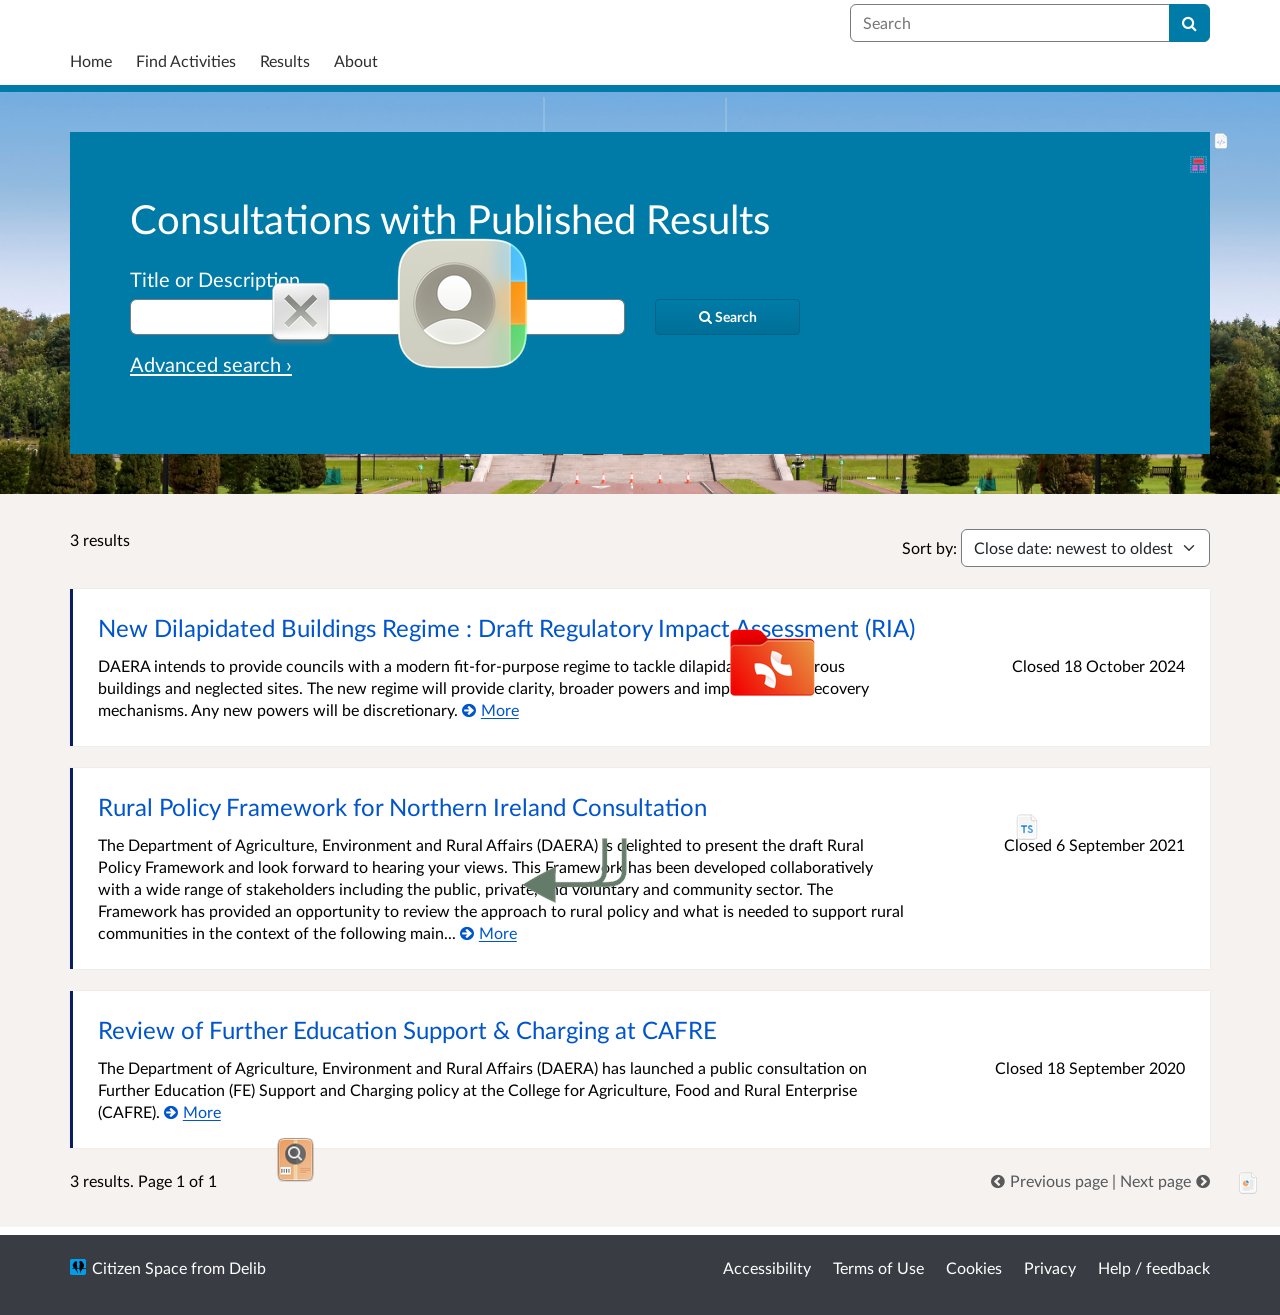 The height and width of the screenshot is (1315, 1280). Describe the element at coordinates (772, 665) in the screenshot. I see `open folder containing Xmind mind mapping files` at that location.